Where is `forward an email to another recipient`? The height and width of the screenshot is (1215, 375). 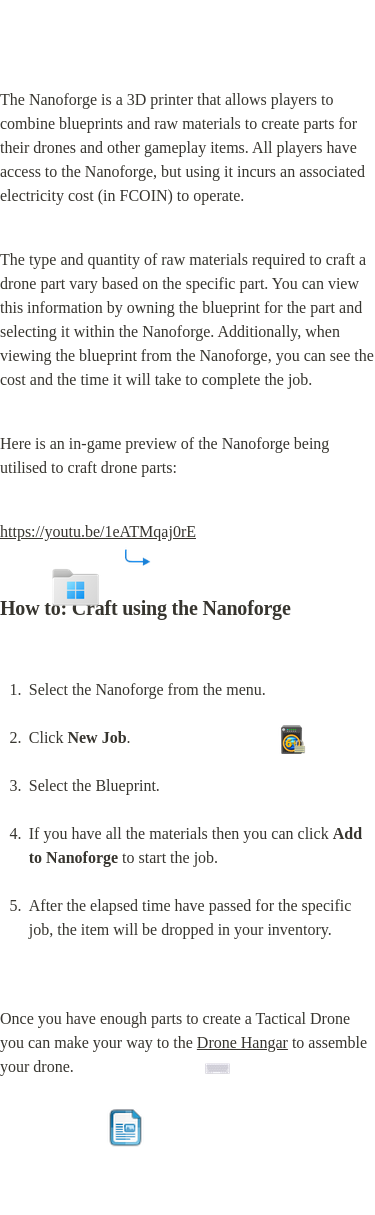 forward an email to another recipient is located at coordinates (138, 556).